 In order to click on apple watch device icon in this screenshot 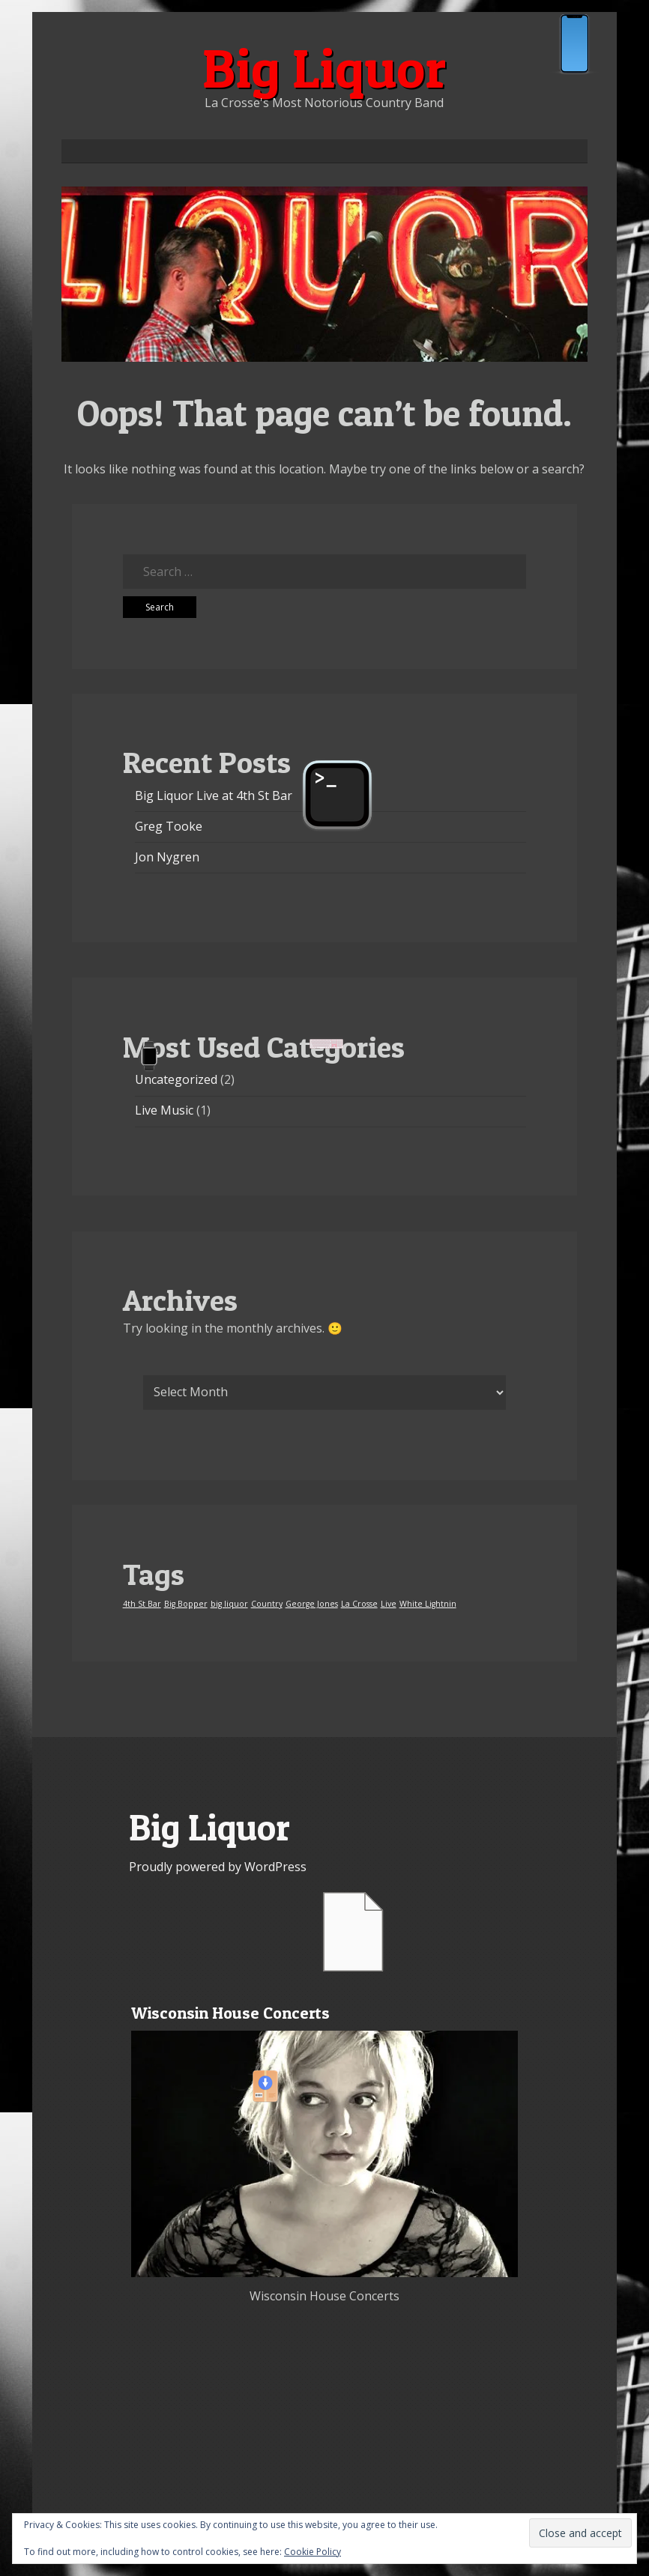, I will do `click(149, 1056)`.